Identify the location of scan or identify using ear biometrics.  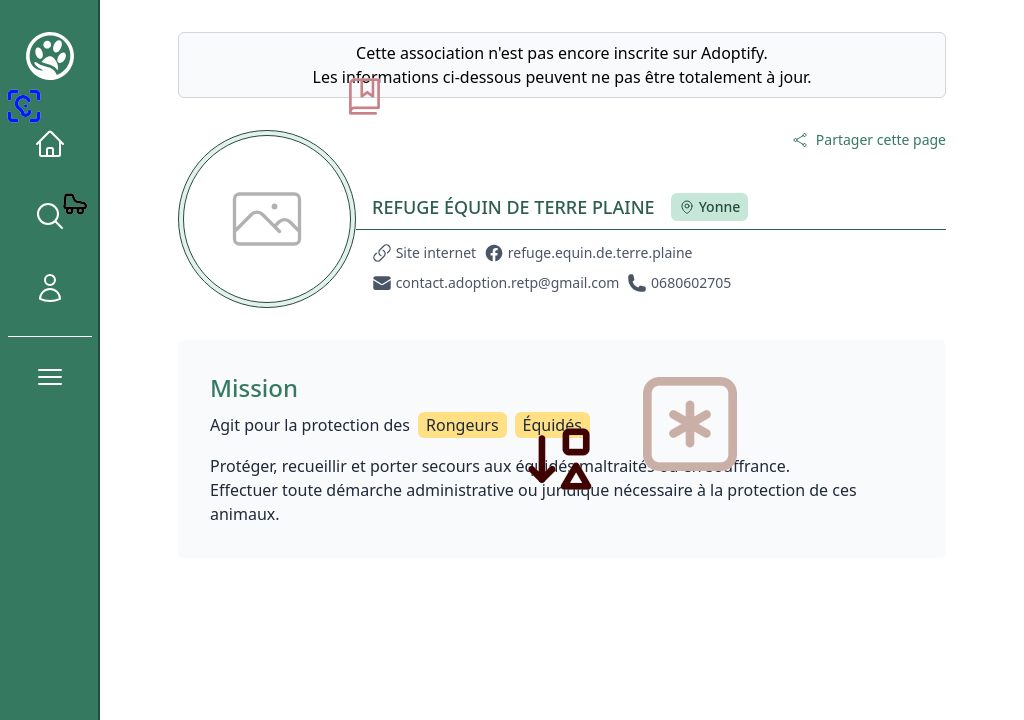
(24, 106).